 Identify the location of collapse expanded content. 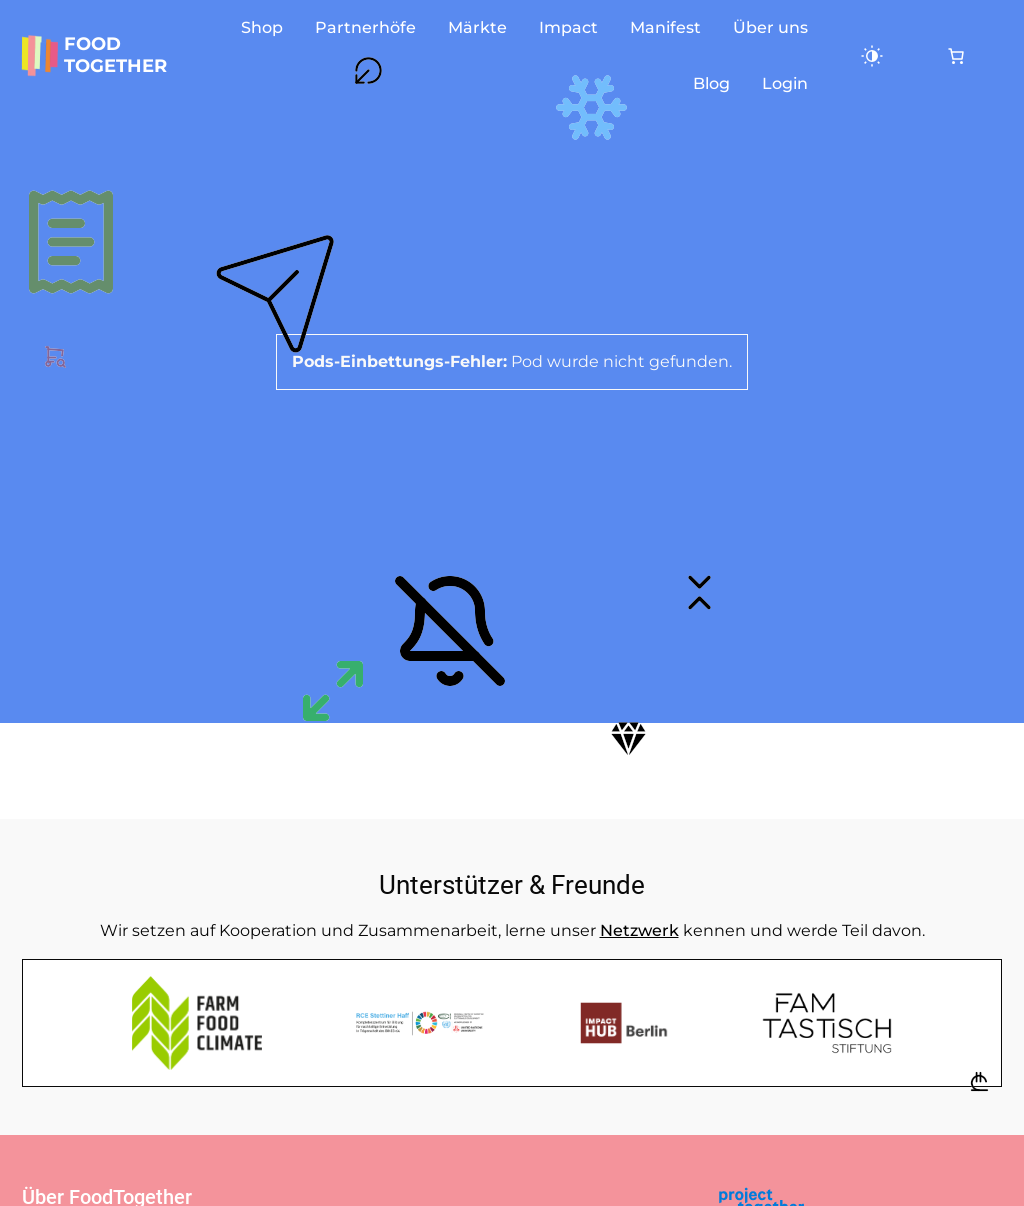
(699, 592).